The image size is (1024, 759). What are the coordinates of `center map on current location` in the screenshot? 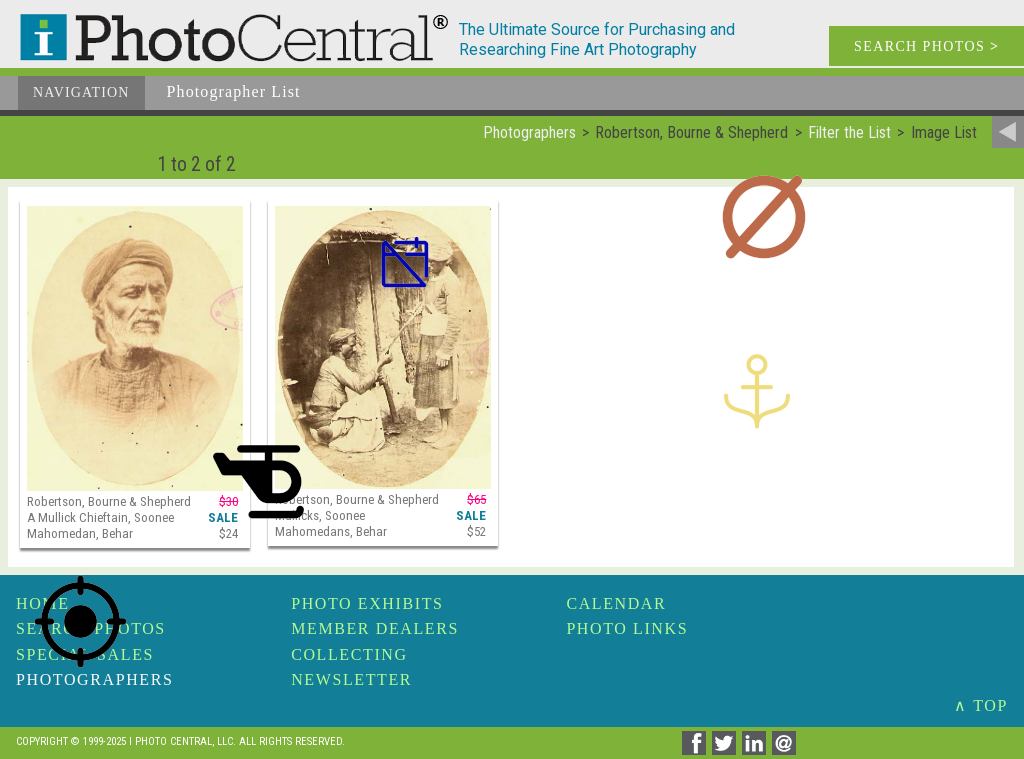 It's located at (80, 621).